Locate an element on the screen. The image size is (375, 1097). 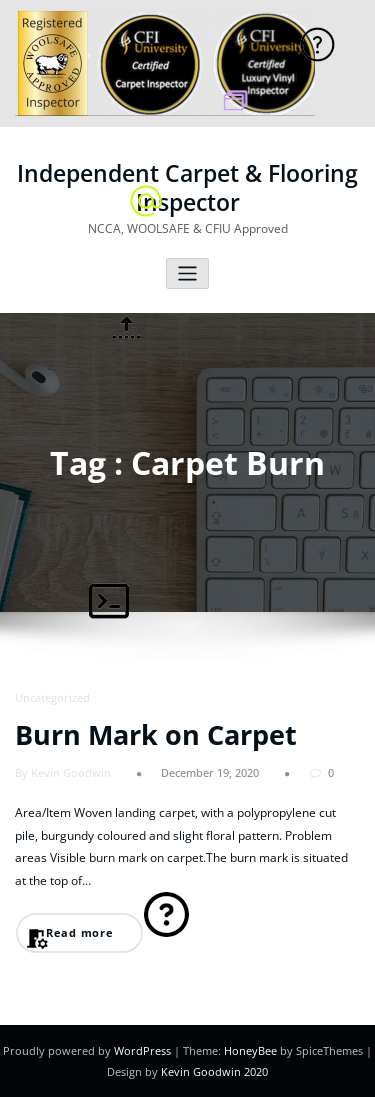
open browser tabs or windows is located at coordinates (235, 100).